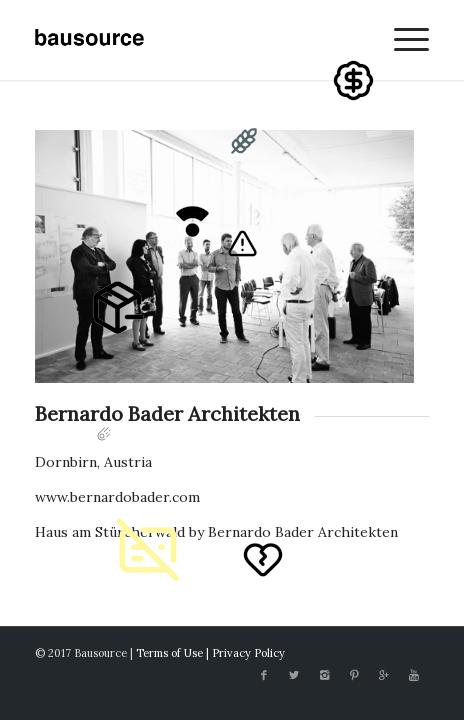  I want to click on indicates grain or wheat-based ingredients, so click(244, 141).